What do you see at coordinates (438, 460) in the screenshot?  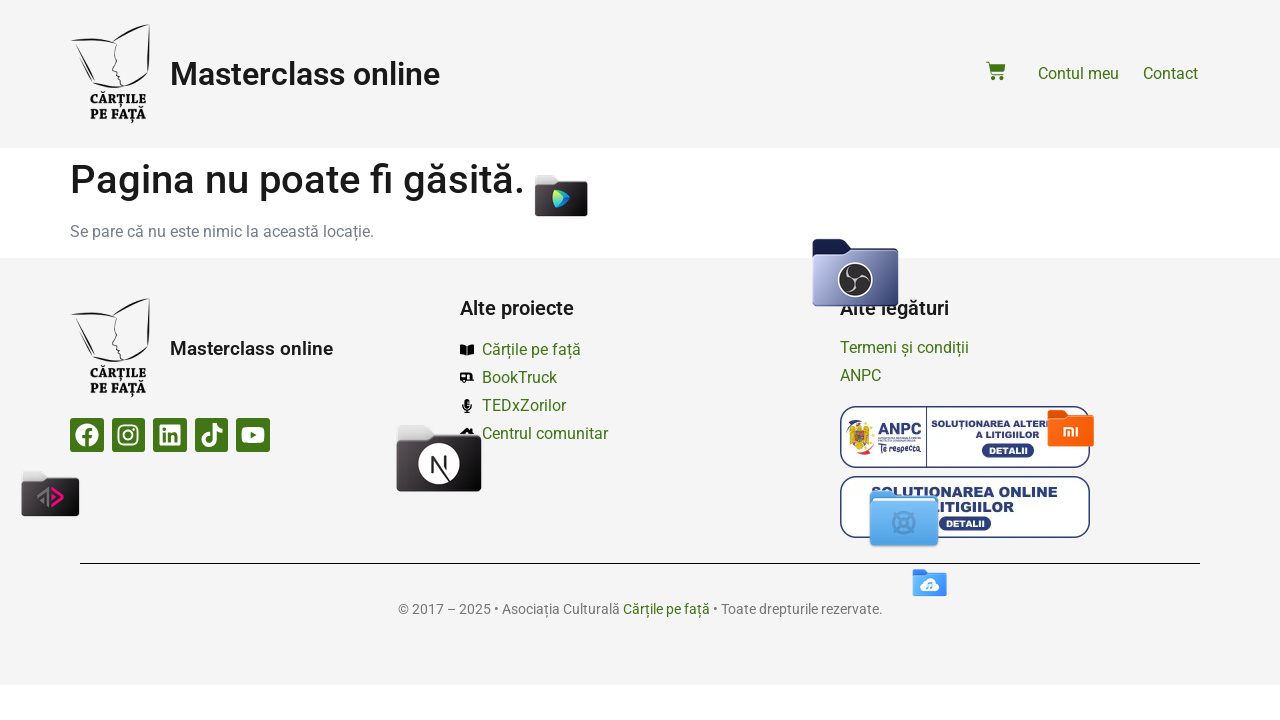 I see `open next.js project folder` at bounding box center [438, 460].